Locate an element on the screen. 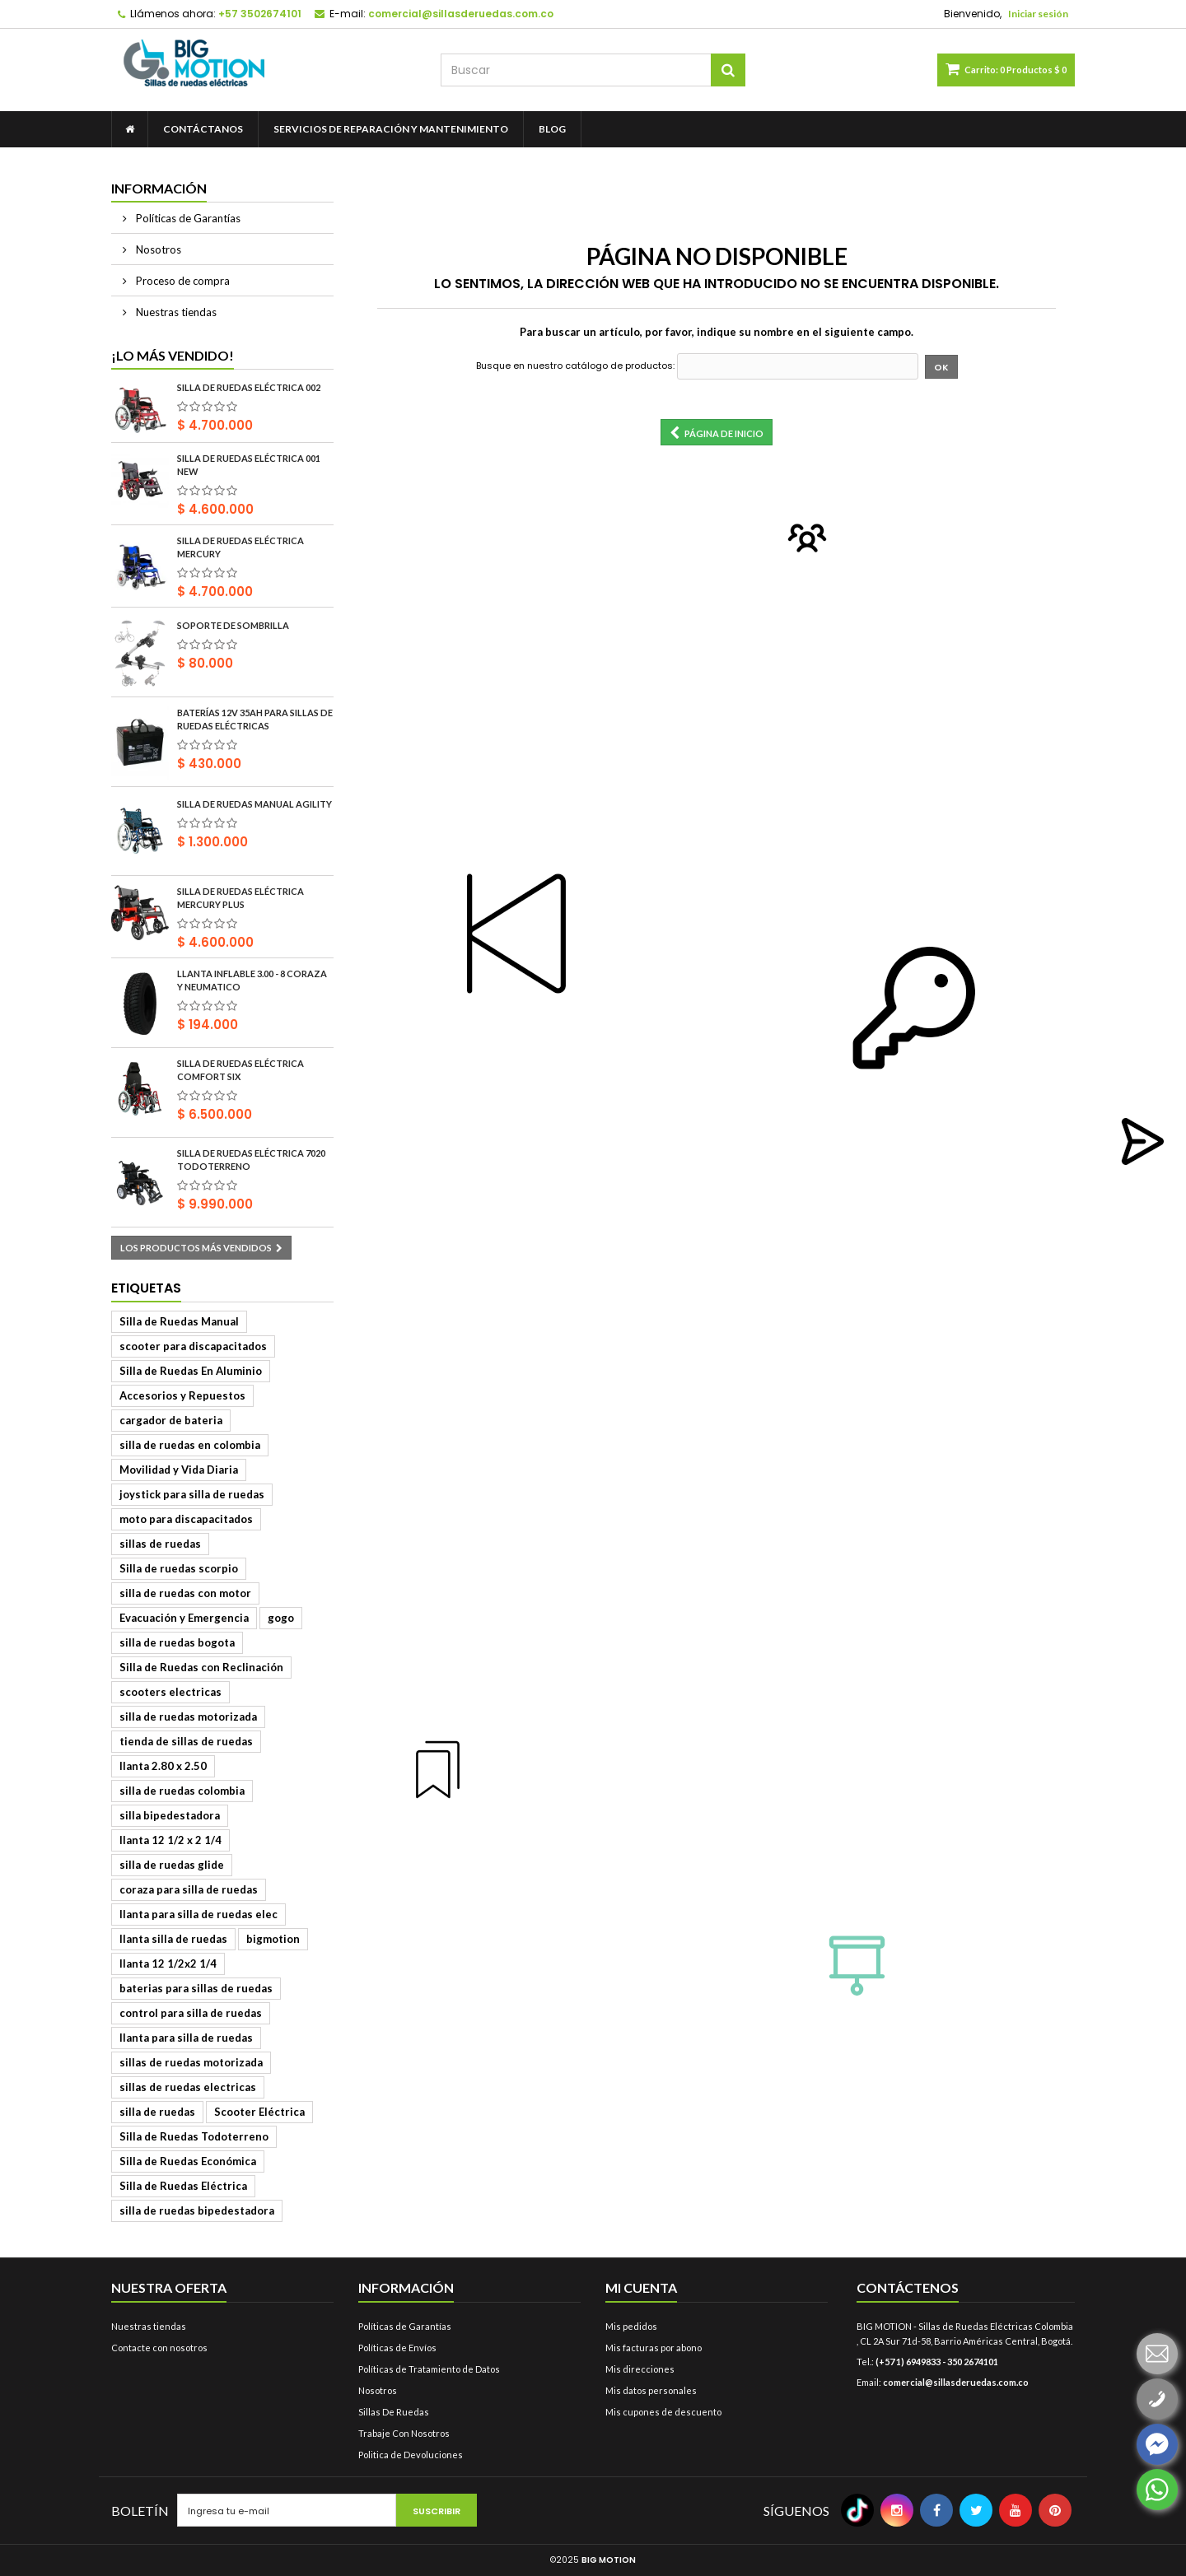 This screenshot has width=1186, height=2576. view saved bookmarks is located at coordinates (437, 1769).